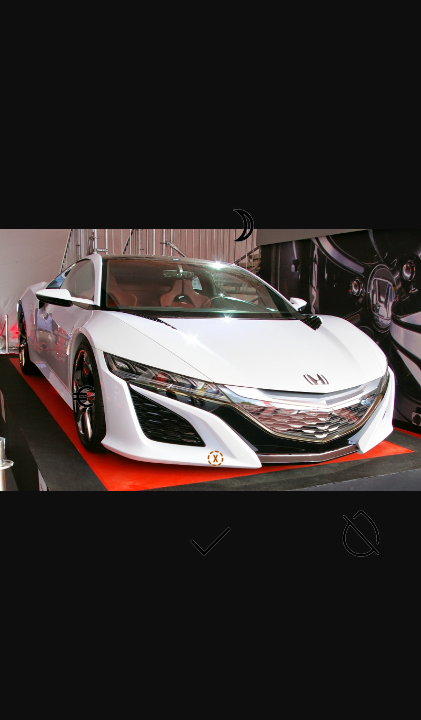 The width and height of the screenshot is (421, 720). Describe the element at coordinates (215, 458) in the screenshot. I see `cancel or remove a pending action` at that location.